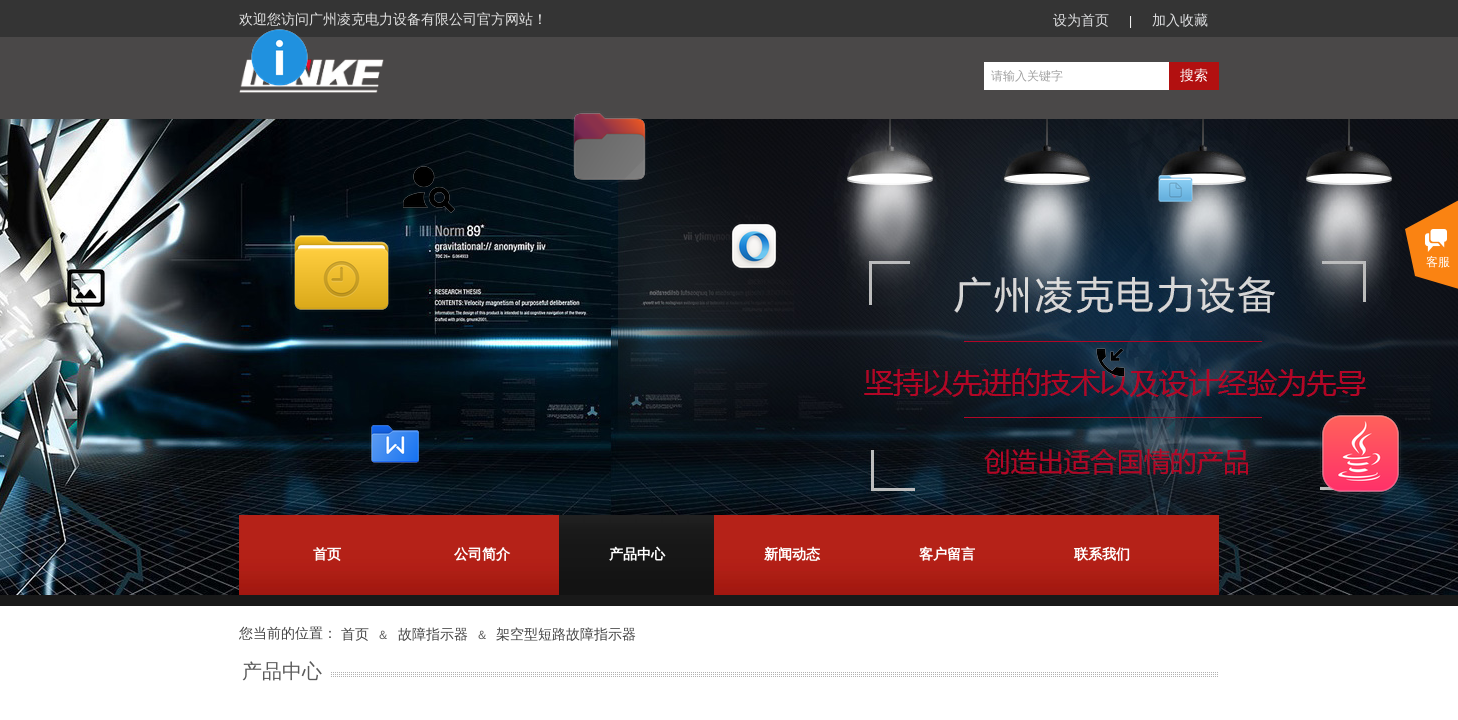 The width and height of the screenshot is (1458, 720). Describe the element at coordinates (279, 57) in the screenshot. I see `view more information about this item` at that location.